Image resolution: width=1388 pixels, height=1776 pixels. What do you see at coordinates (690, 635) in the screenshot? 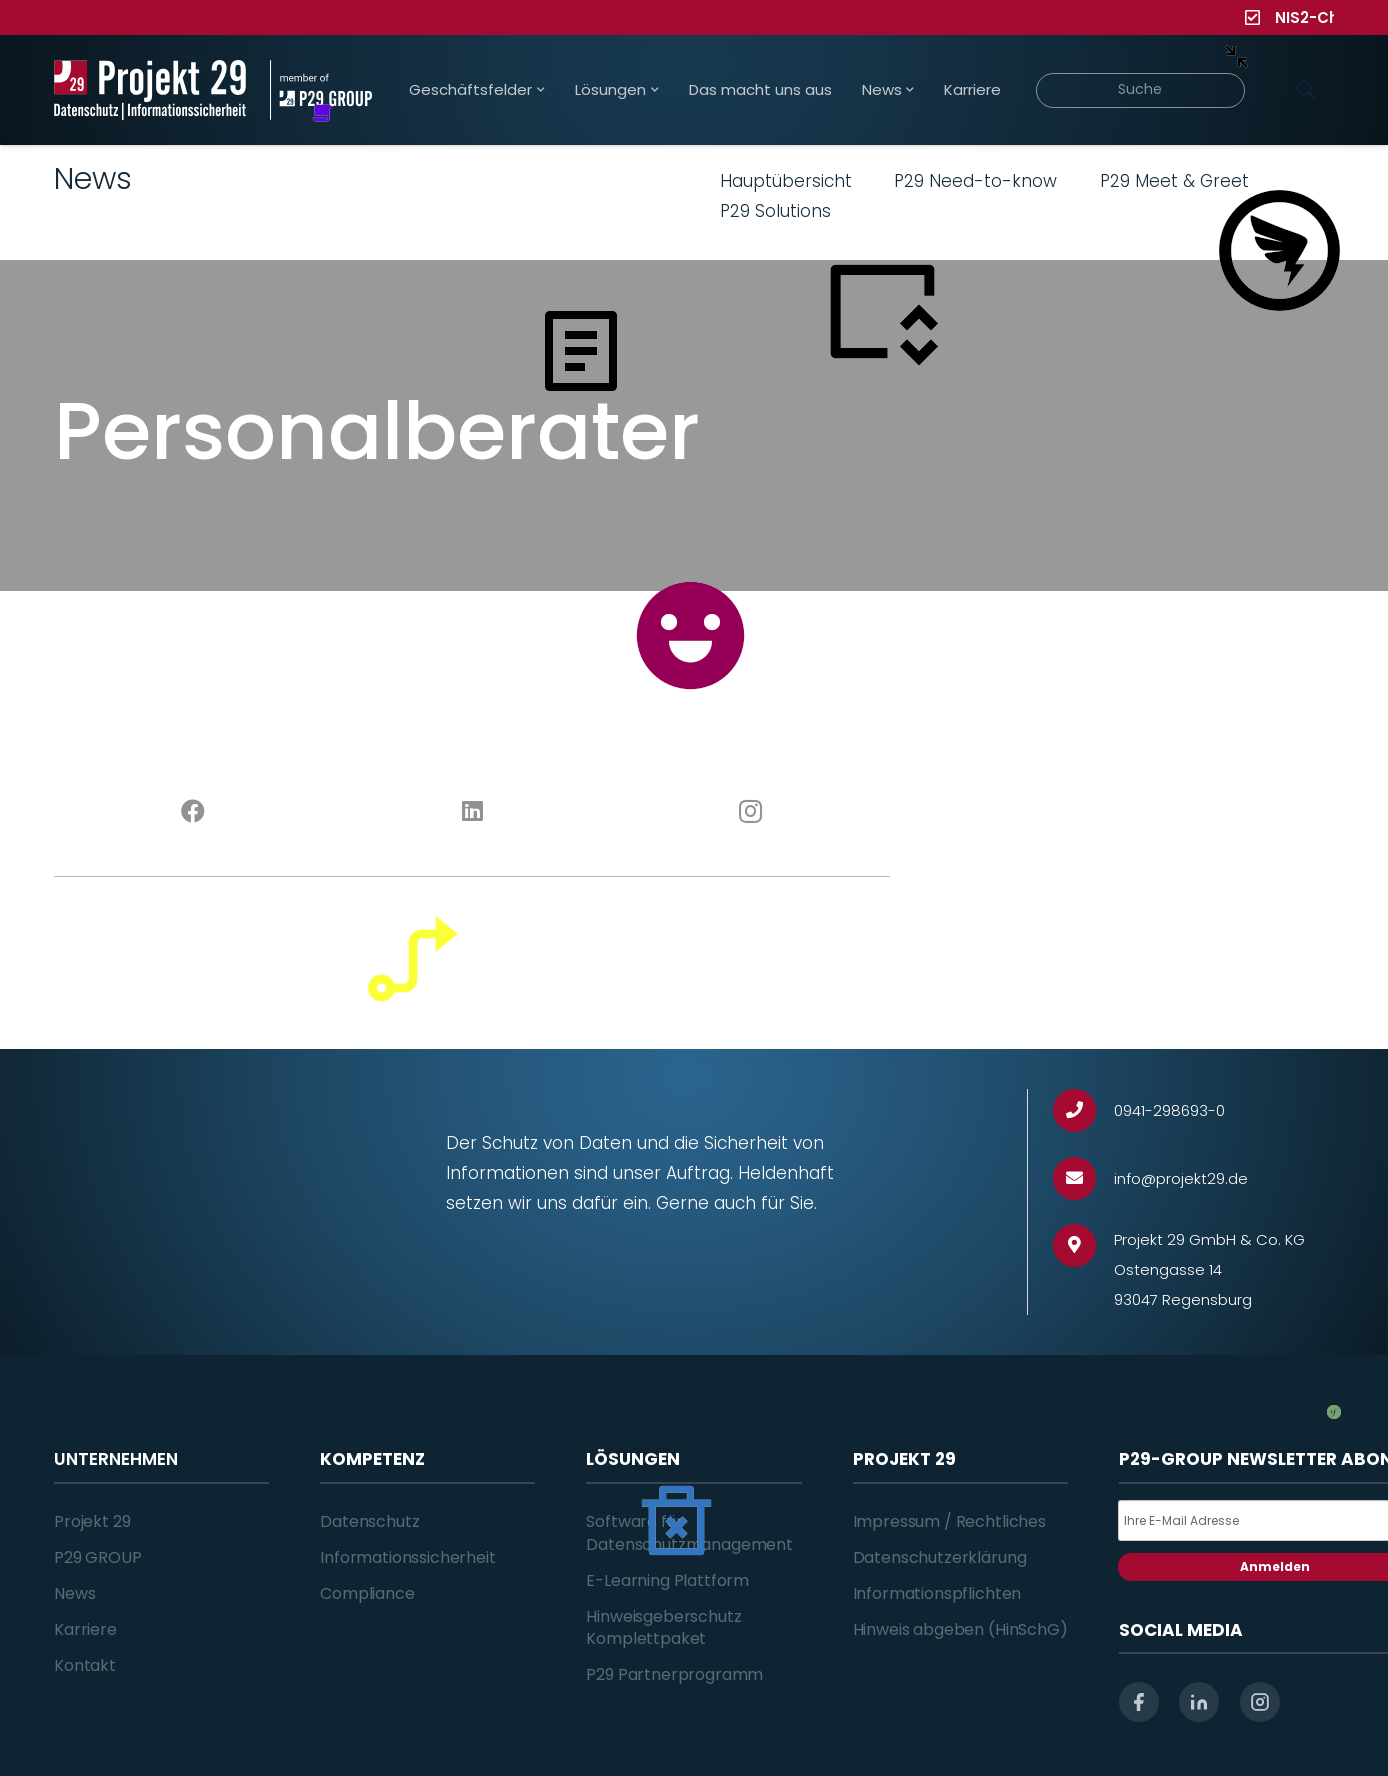
I see `add an emoji or reaction` at bounding box center [690, 635].